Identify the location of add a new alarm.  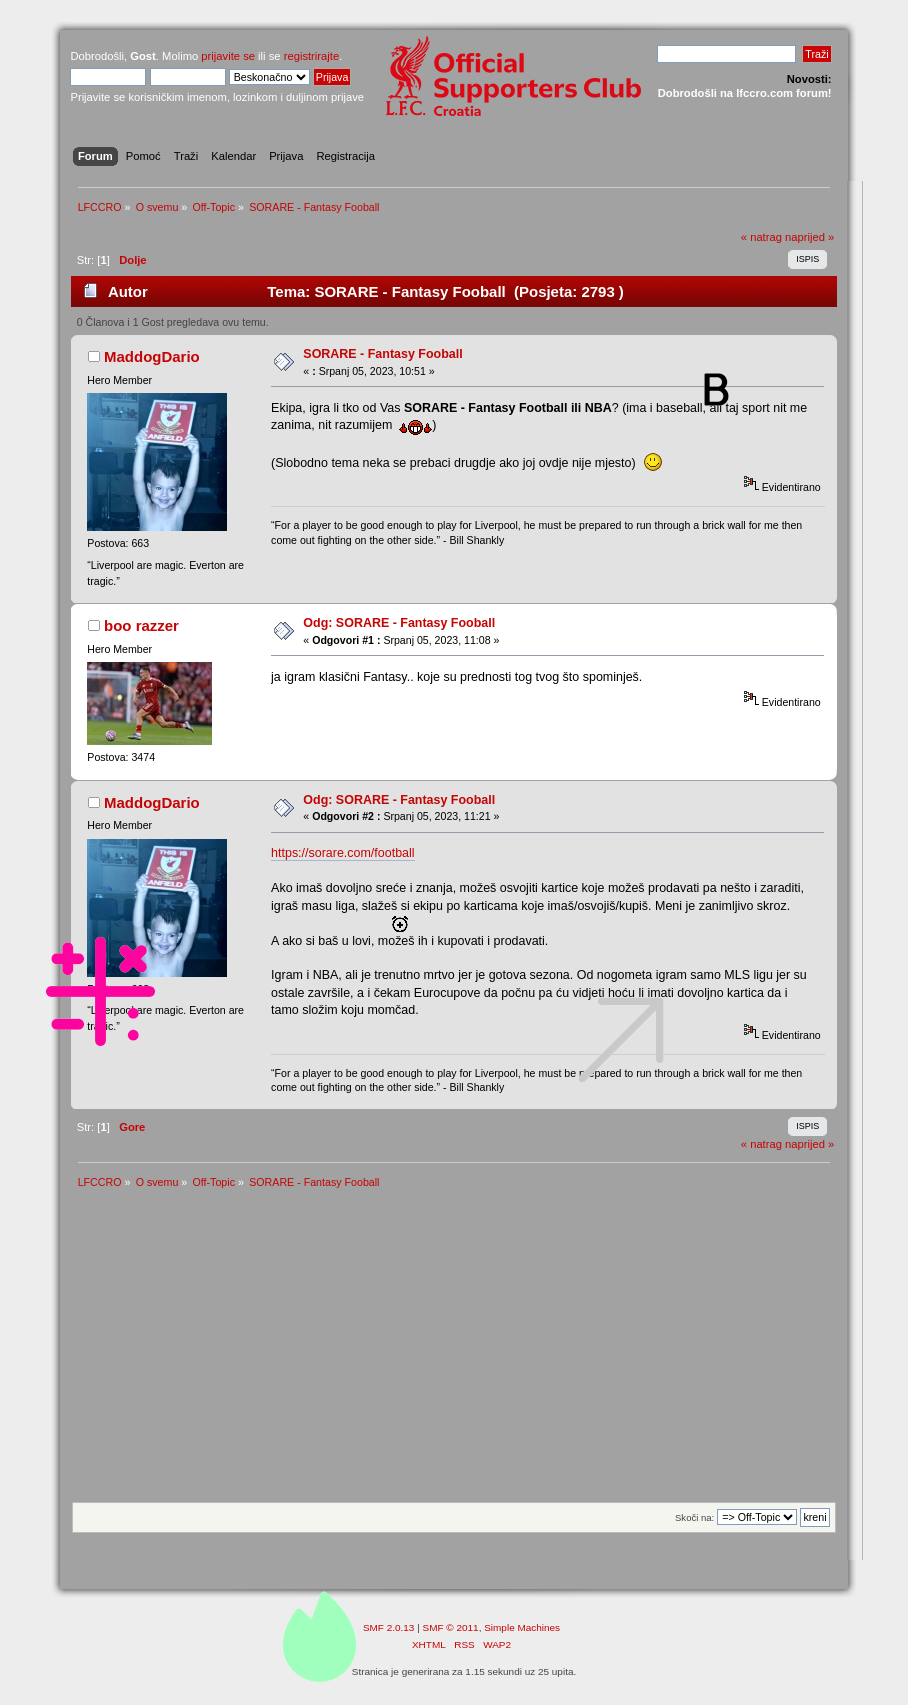
(400, 924).